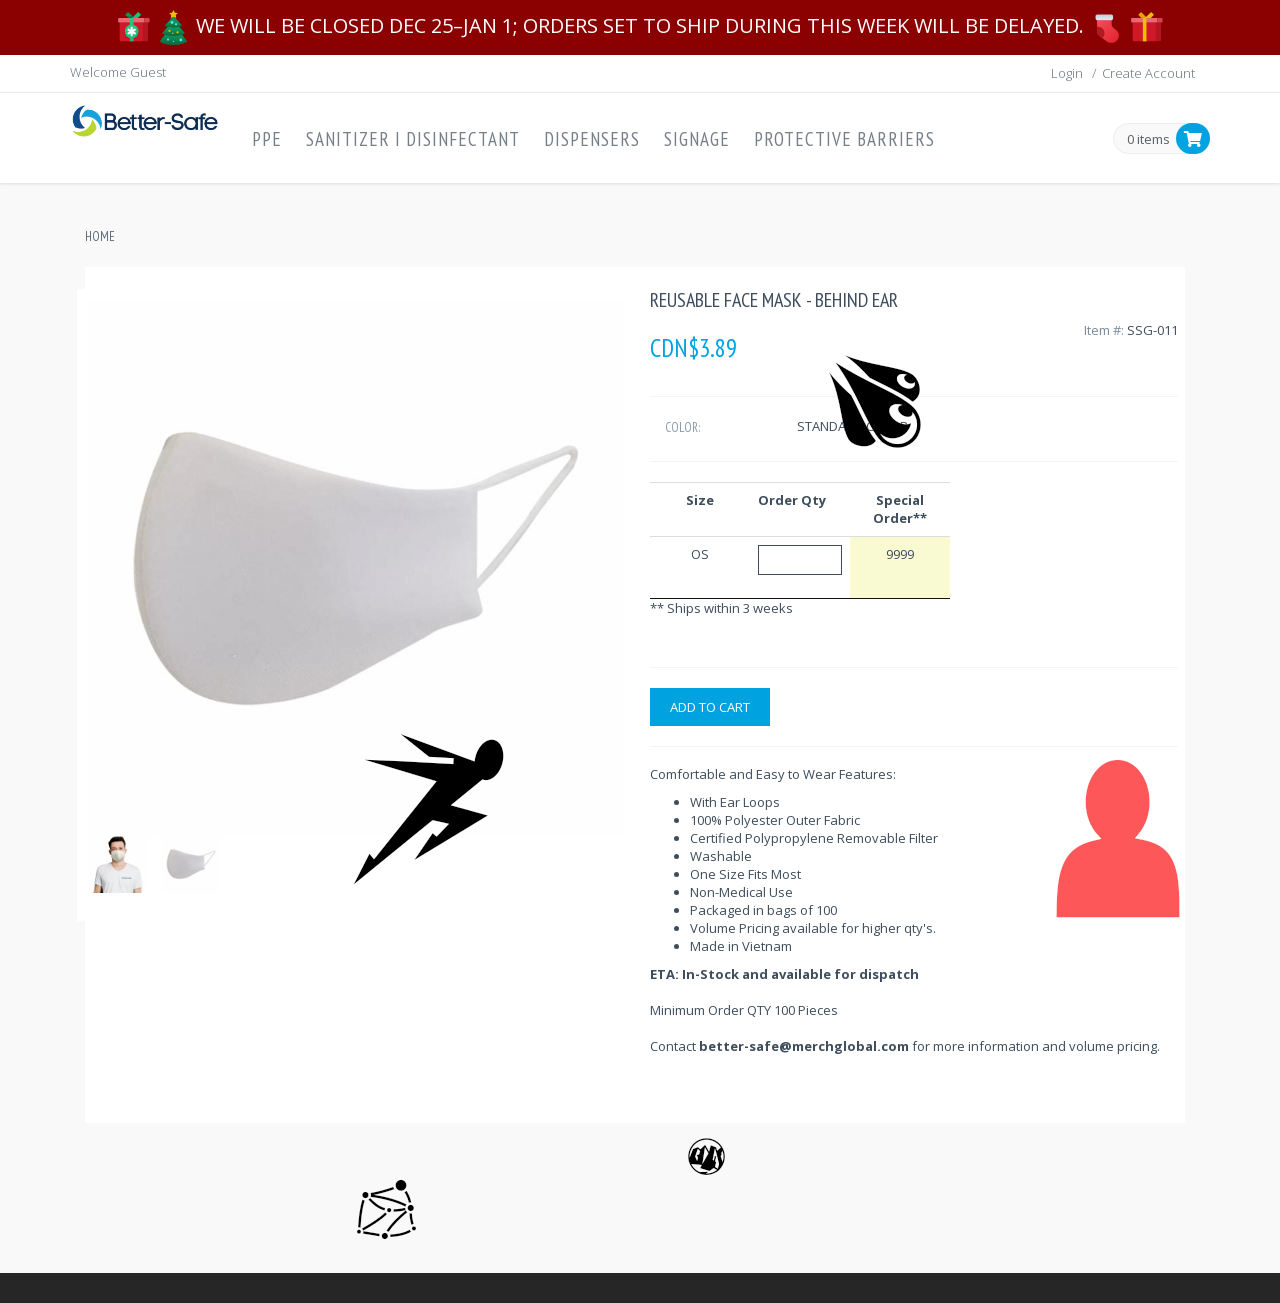  I want to click on view your character profile, so click(1118, 834).